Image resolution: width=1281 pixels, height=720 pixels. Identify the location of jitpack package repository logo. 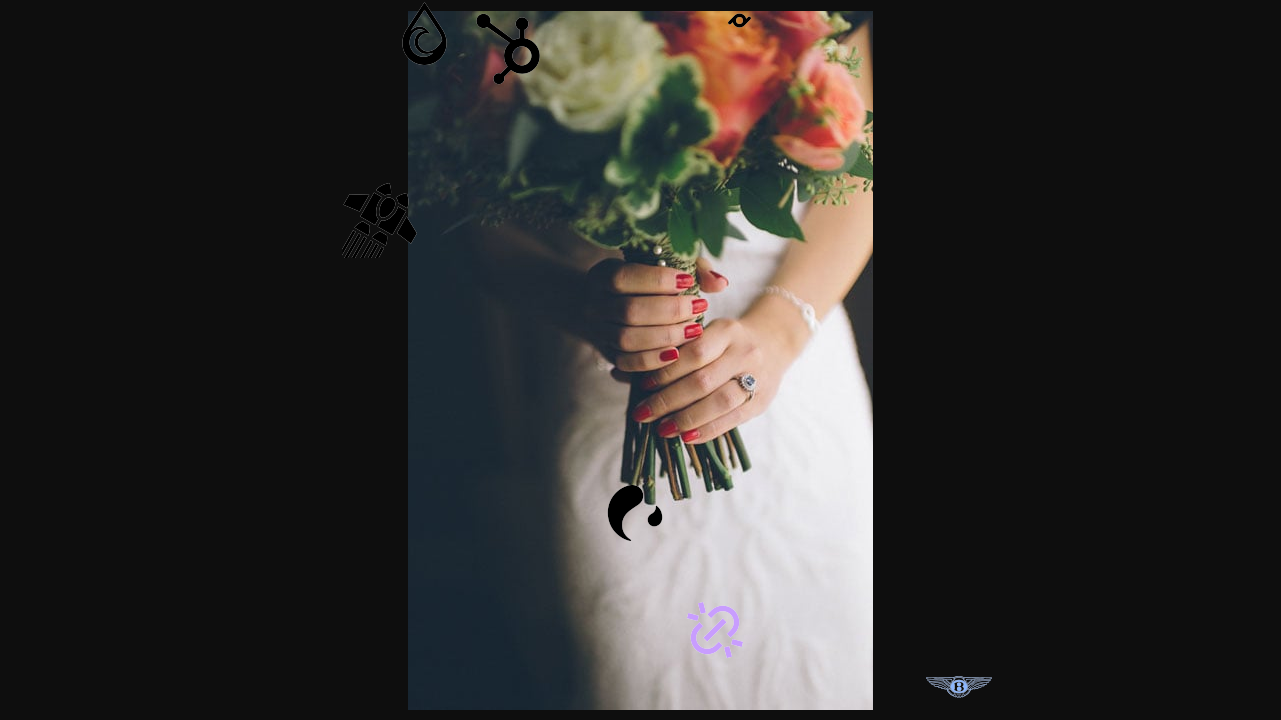
(379, 220).